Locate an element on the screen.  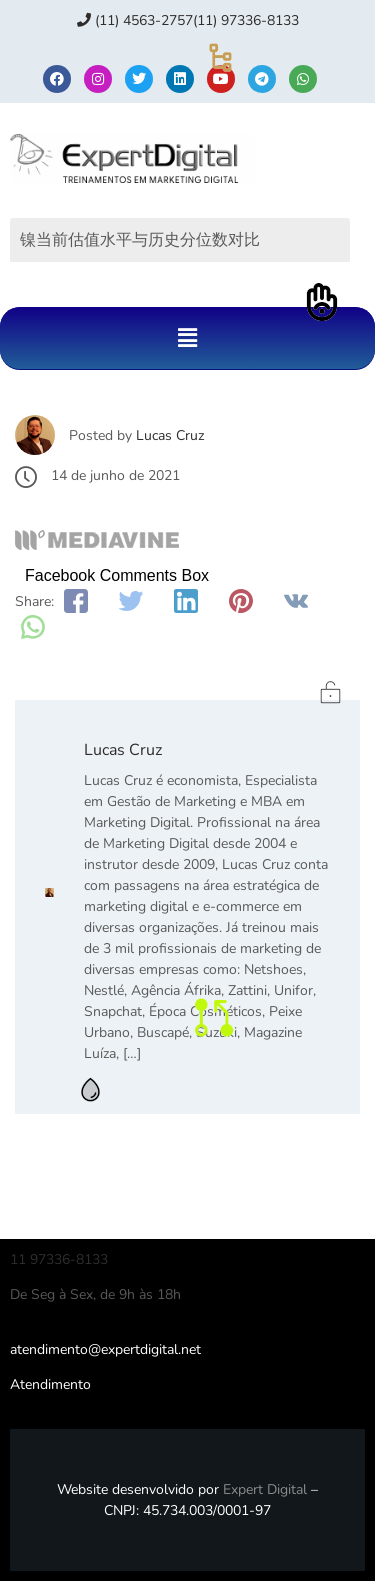
create a new pull request is located at coordinates (212, 1017).